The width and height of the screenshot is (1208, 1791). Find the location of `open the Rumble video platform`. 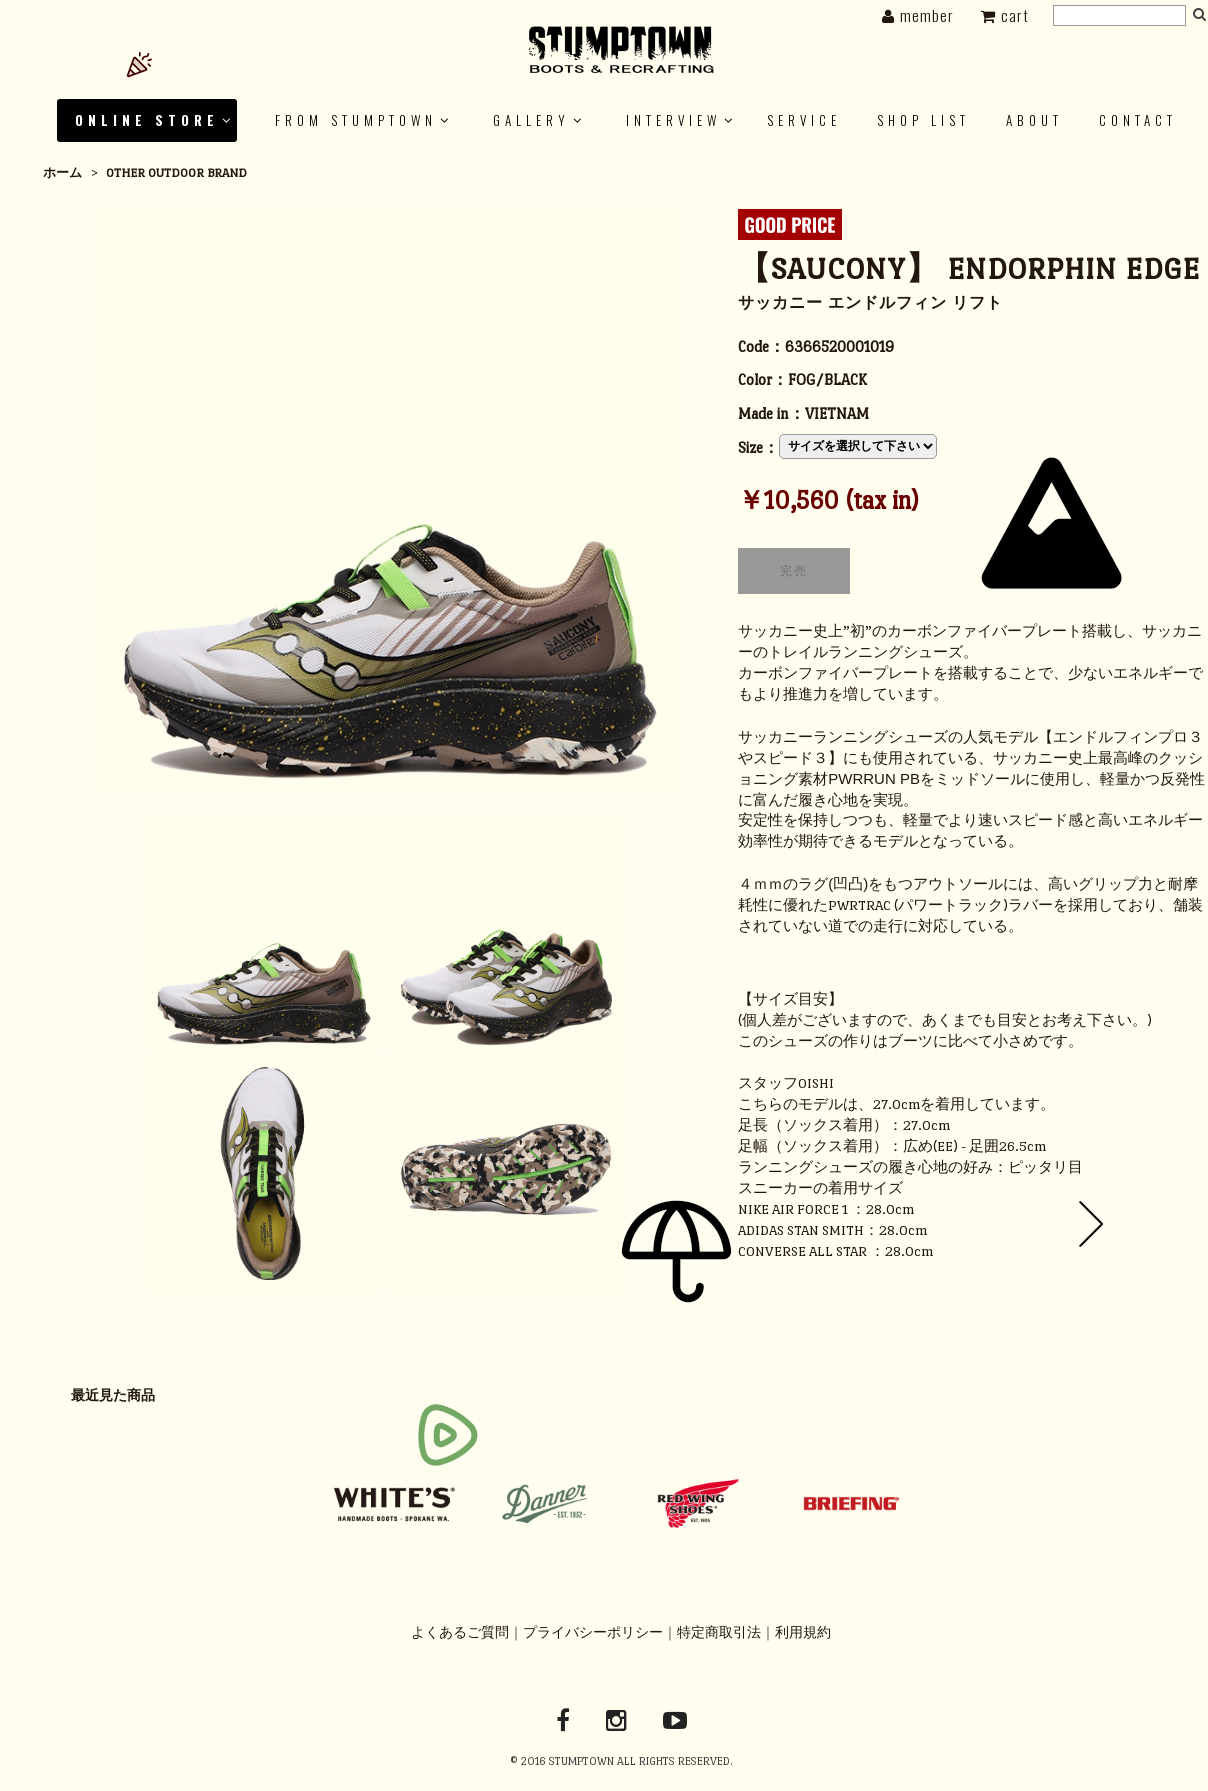

open the Rumble video platform is located at coordinates (446, 1435).